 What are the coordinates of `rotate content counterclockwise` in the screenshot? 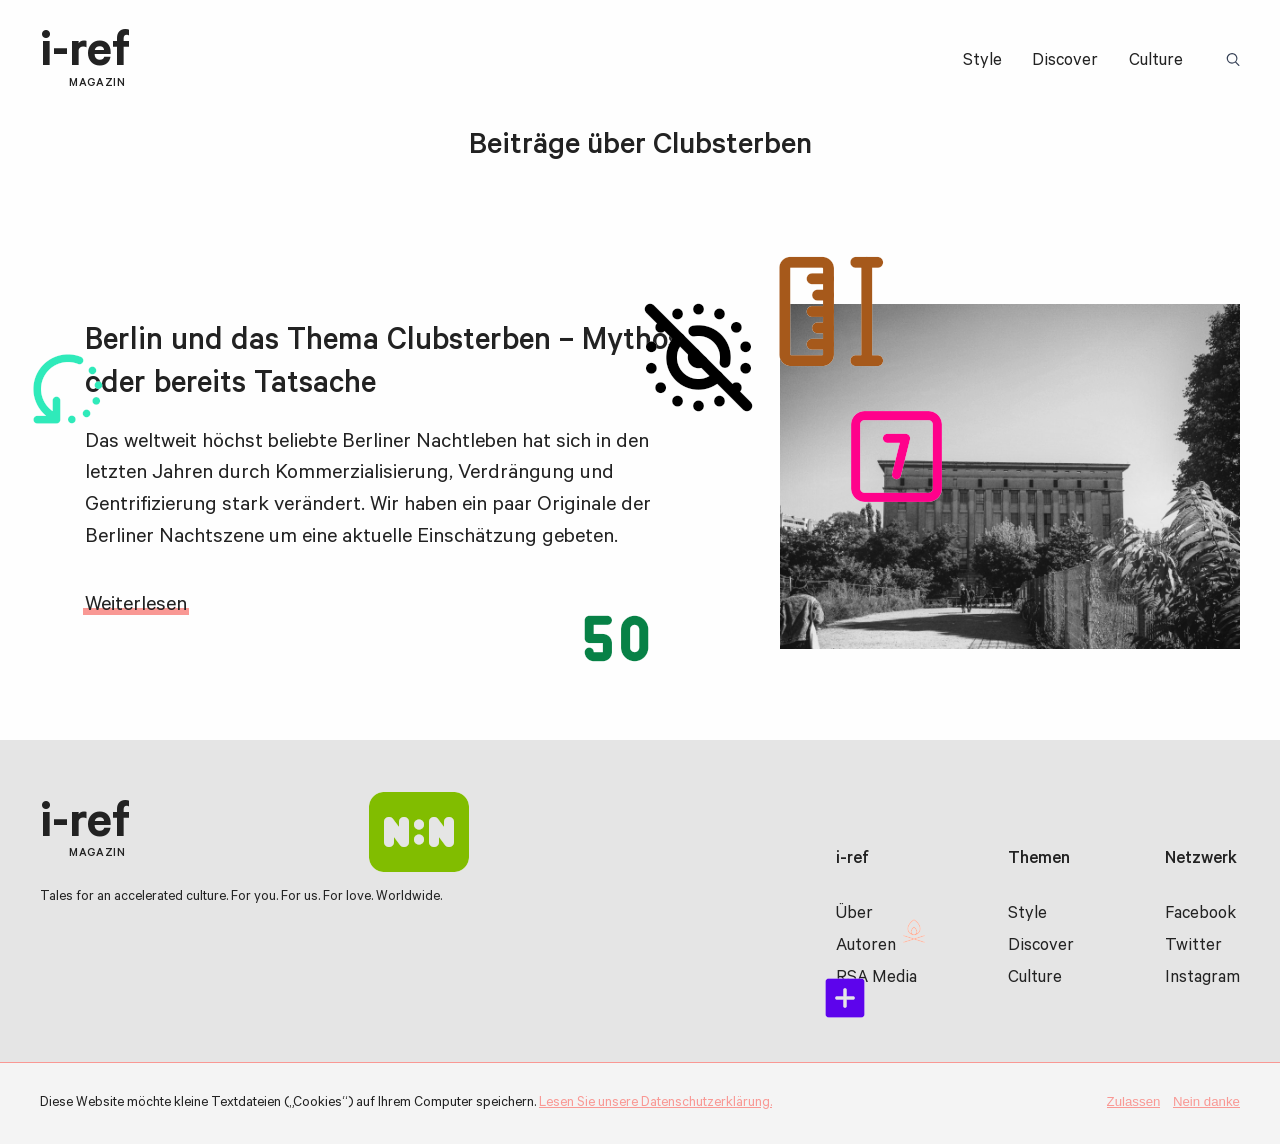 It's located at (68, 389).